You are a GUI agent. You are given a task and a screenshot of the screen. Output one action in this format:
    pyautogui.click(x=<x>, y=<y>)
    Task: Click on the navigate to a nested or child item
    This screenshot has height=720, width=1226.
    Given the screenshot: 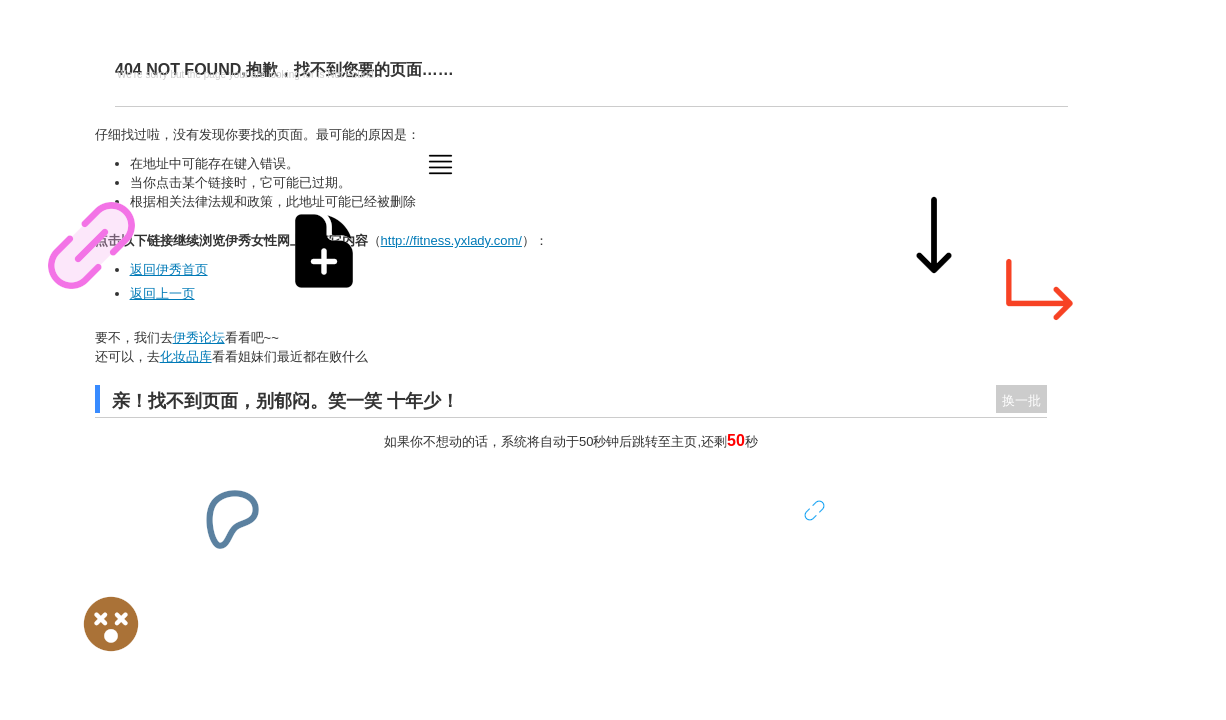 What is the action you would take?
    pyautogui.click(x=1039, y=289)
    